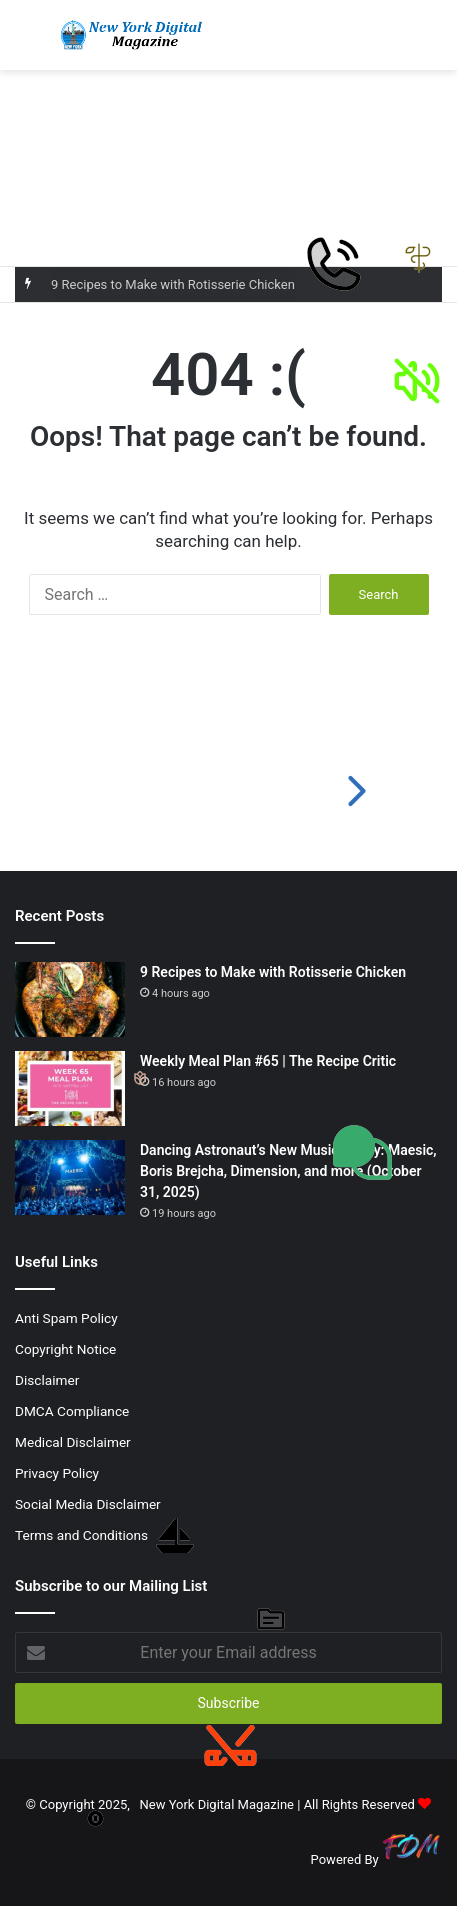 Image resolution: width=457 pixels, height=1906 pixels. Describe the element at coordinates (417, 381) in the screenshot. I see `mute audio` at that location.